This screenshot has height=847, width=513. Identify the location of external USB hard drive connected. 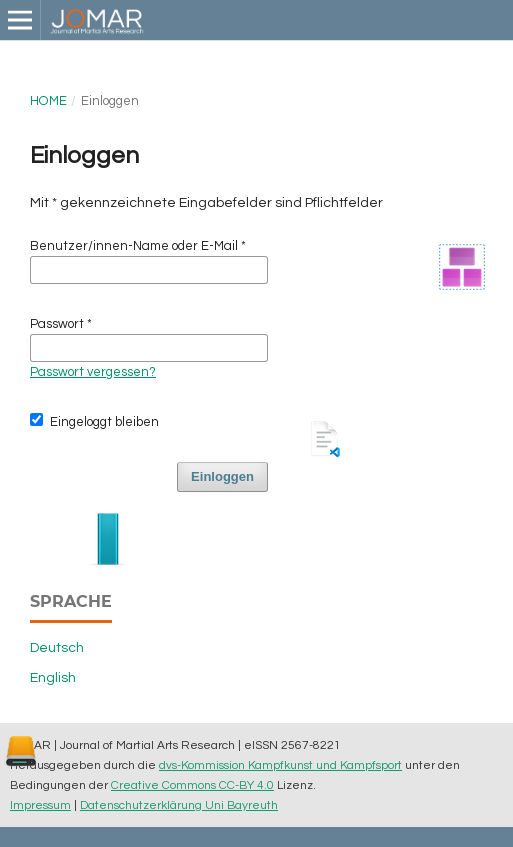
(21, 751).